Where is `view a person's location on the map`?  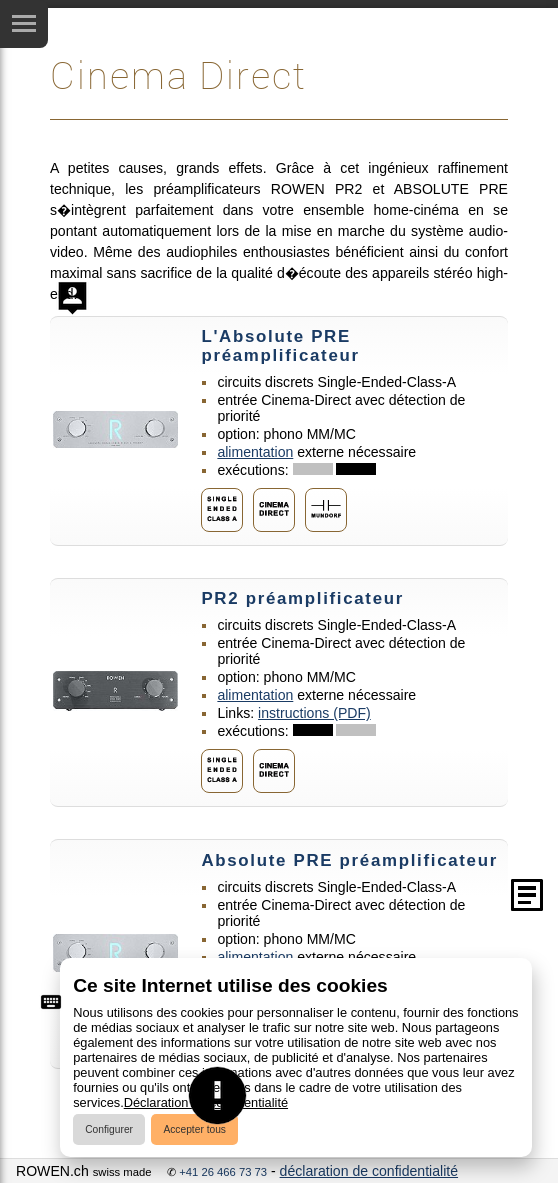 view a person's location on the map is located at coordinates (72, 297).